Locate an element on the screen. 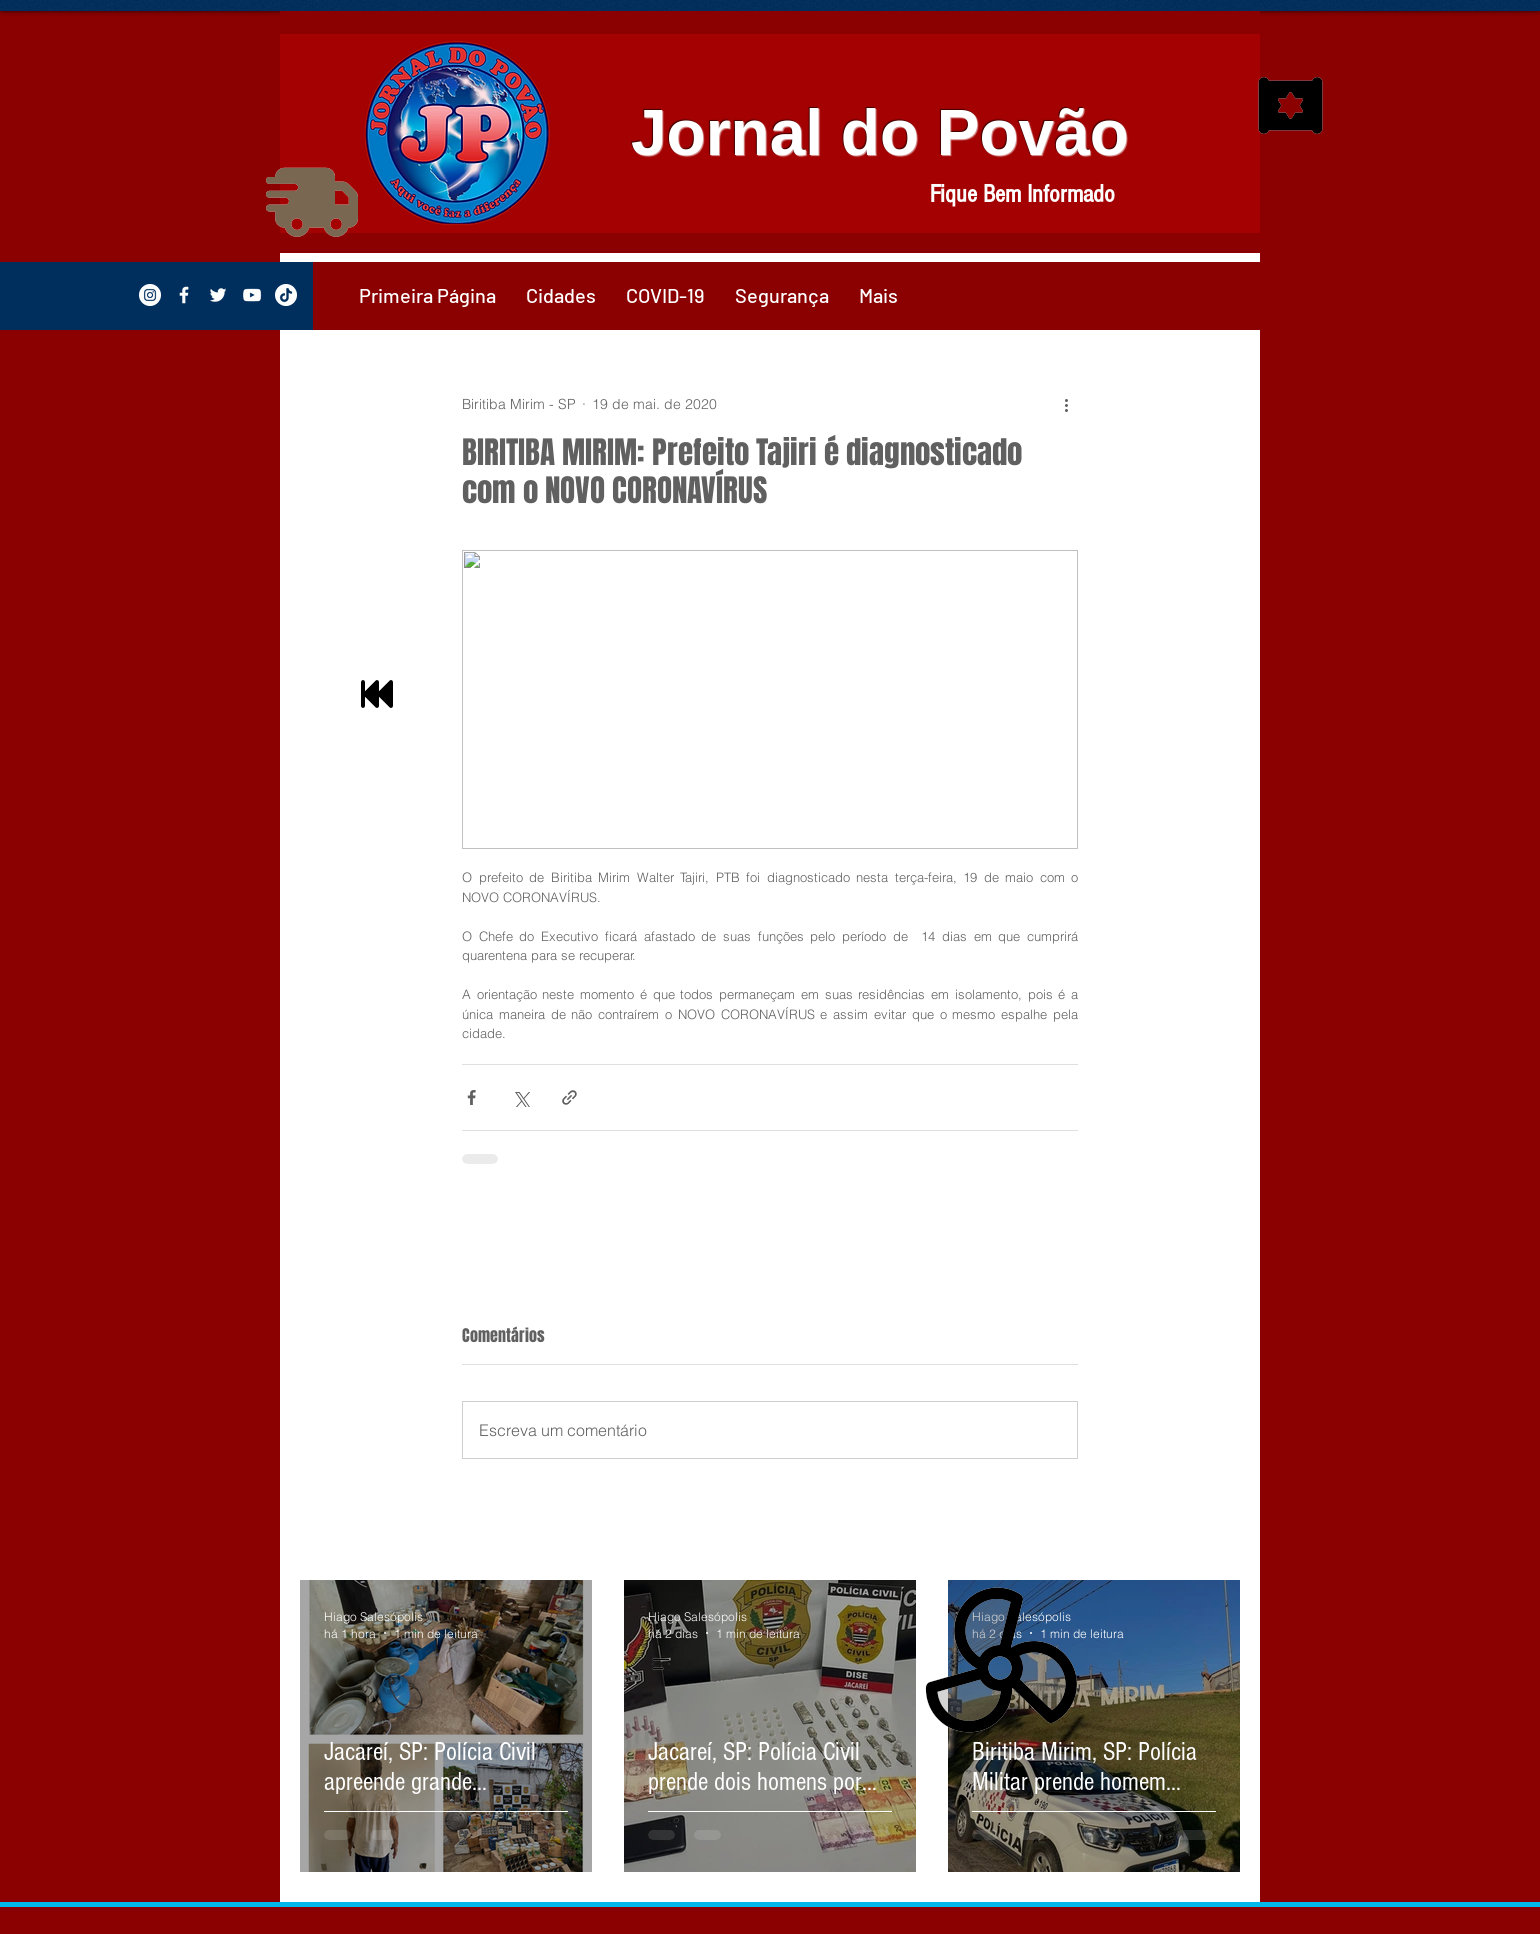 Image resolution: width=1540 pixels, height=1934 pixels. view or edit notes is located at coordinates (661, 1664).